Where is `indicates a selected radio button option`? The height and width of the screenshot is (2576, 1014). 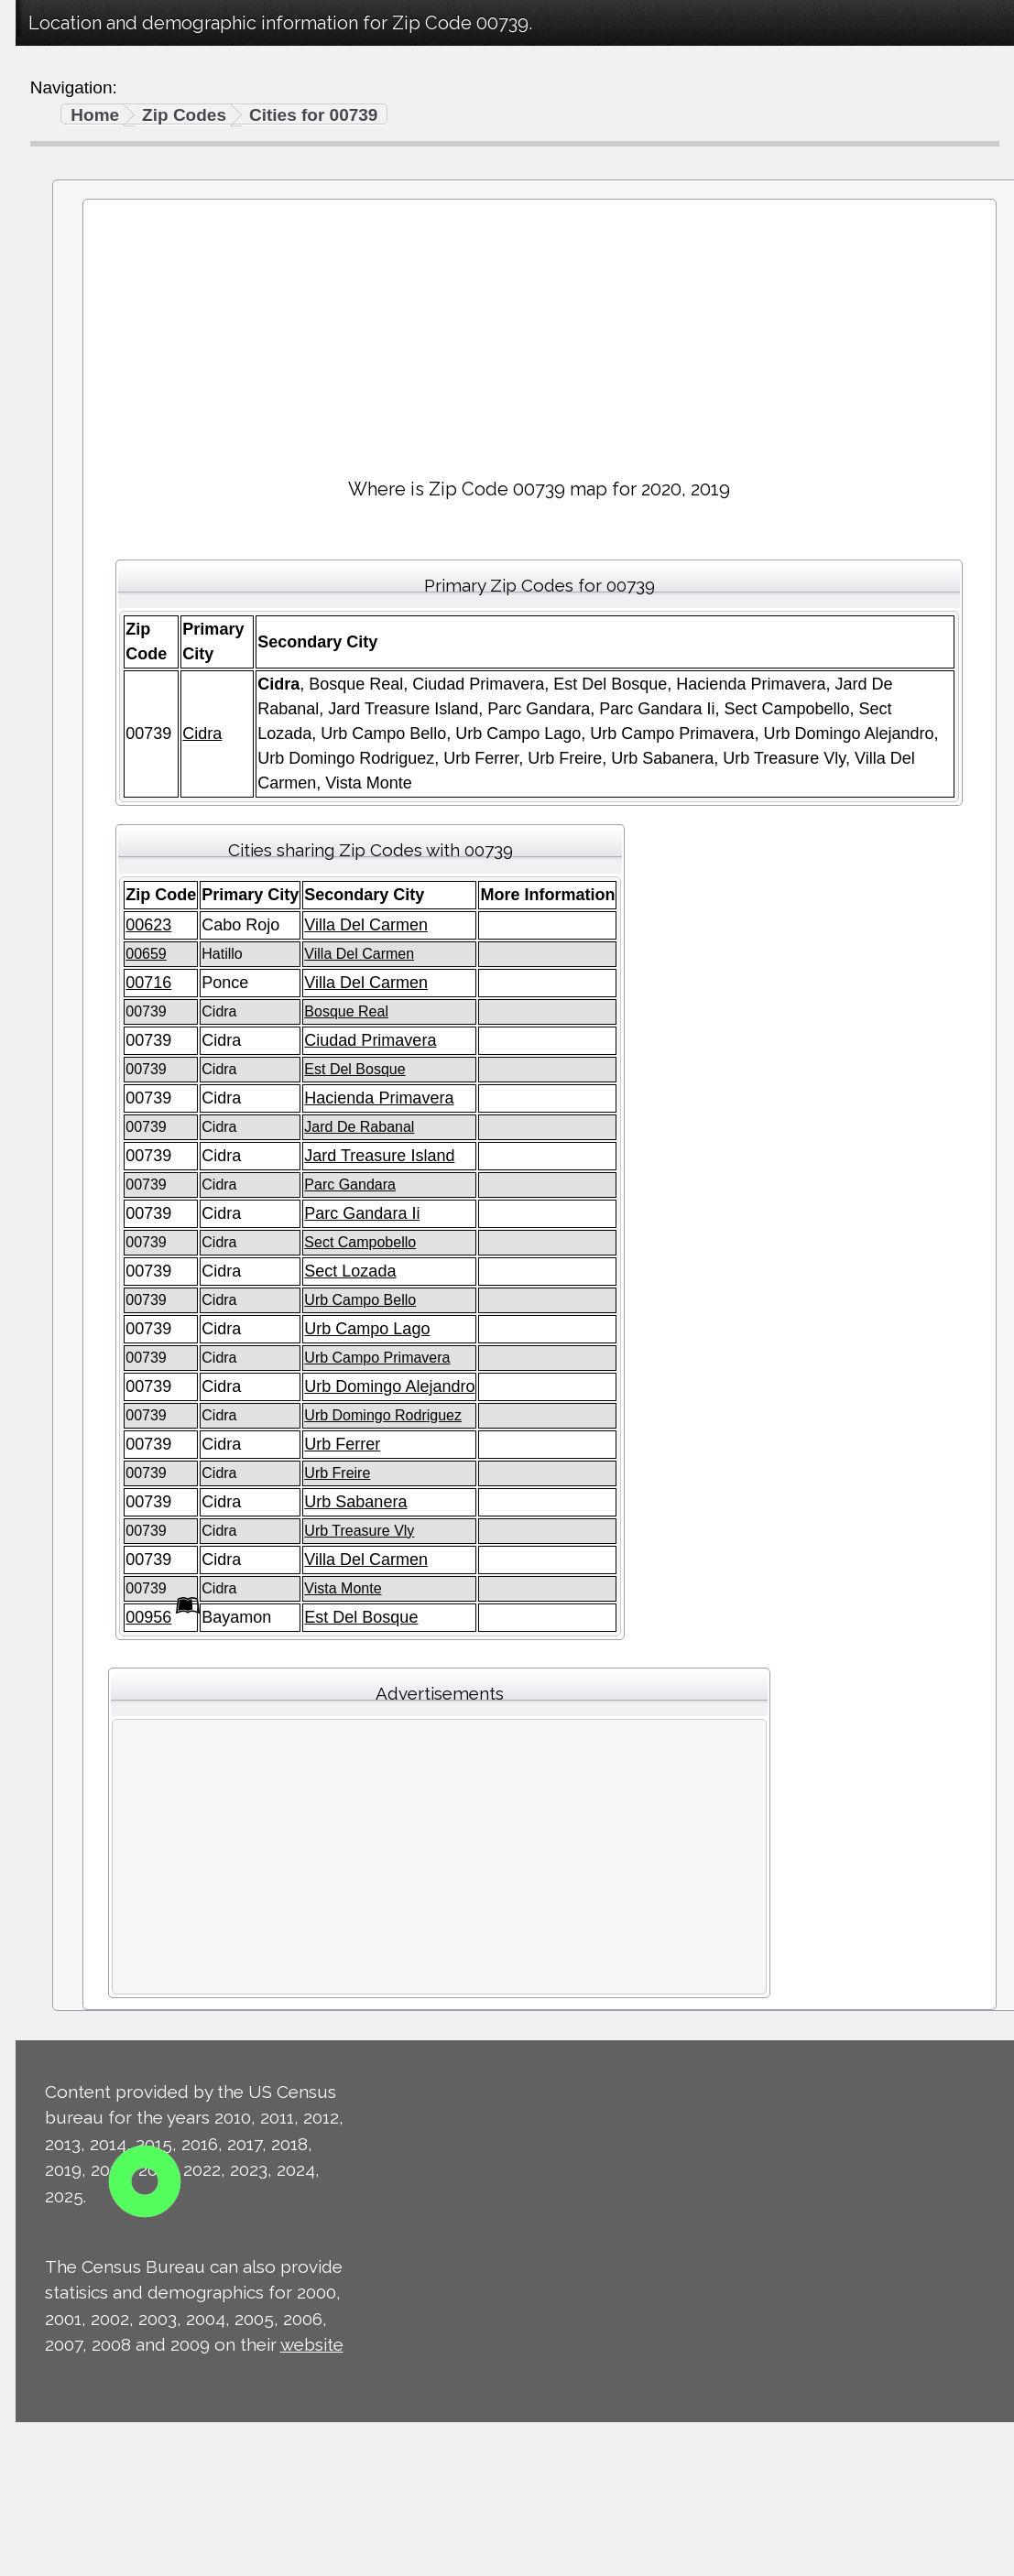
indicates a selected radio button option is located at coordinates (145, 2181).